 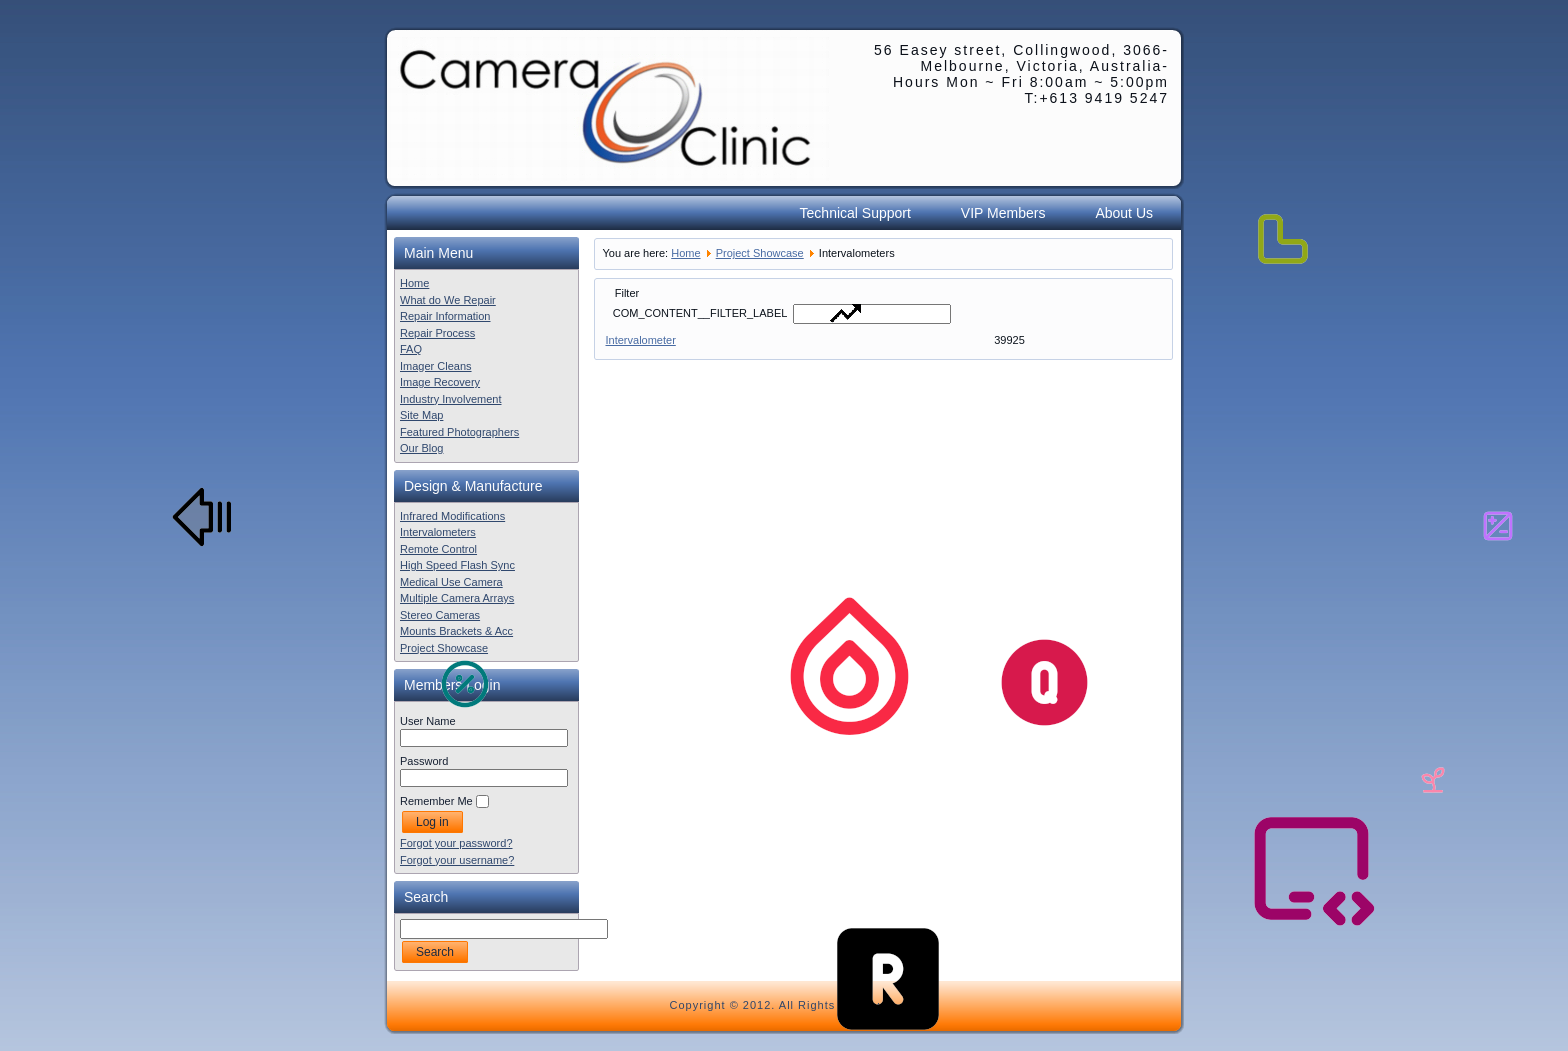 What do you see at coordinates (1311, 868) in the screenshot?
I see `open code editor on tablet device` at bounding box center [1311, 868].